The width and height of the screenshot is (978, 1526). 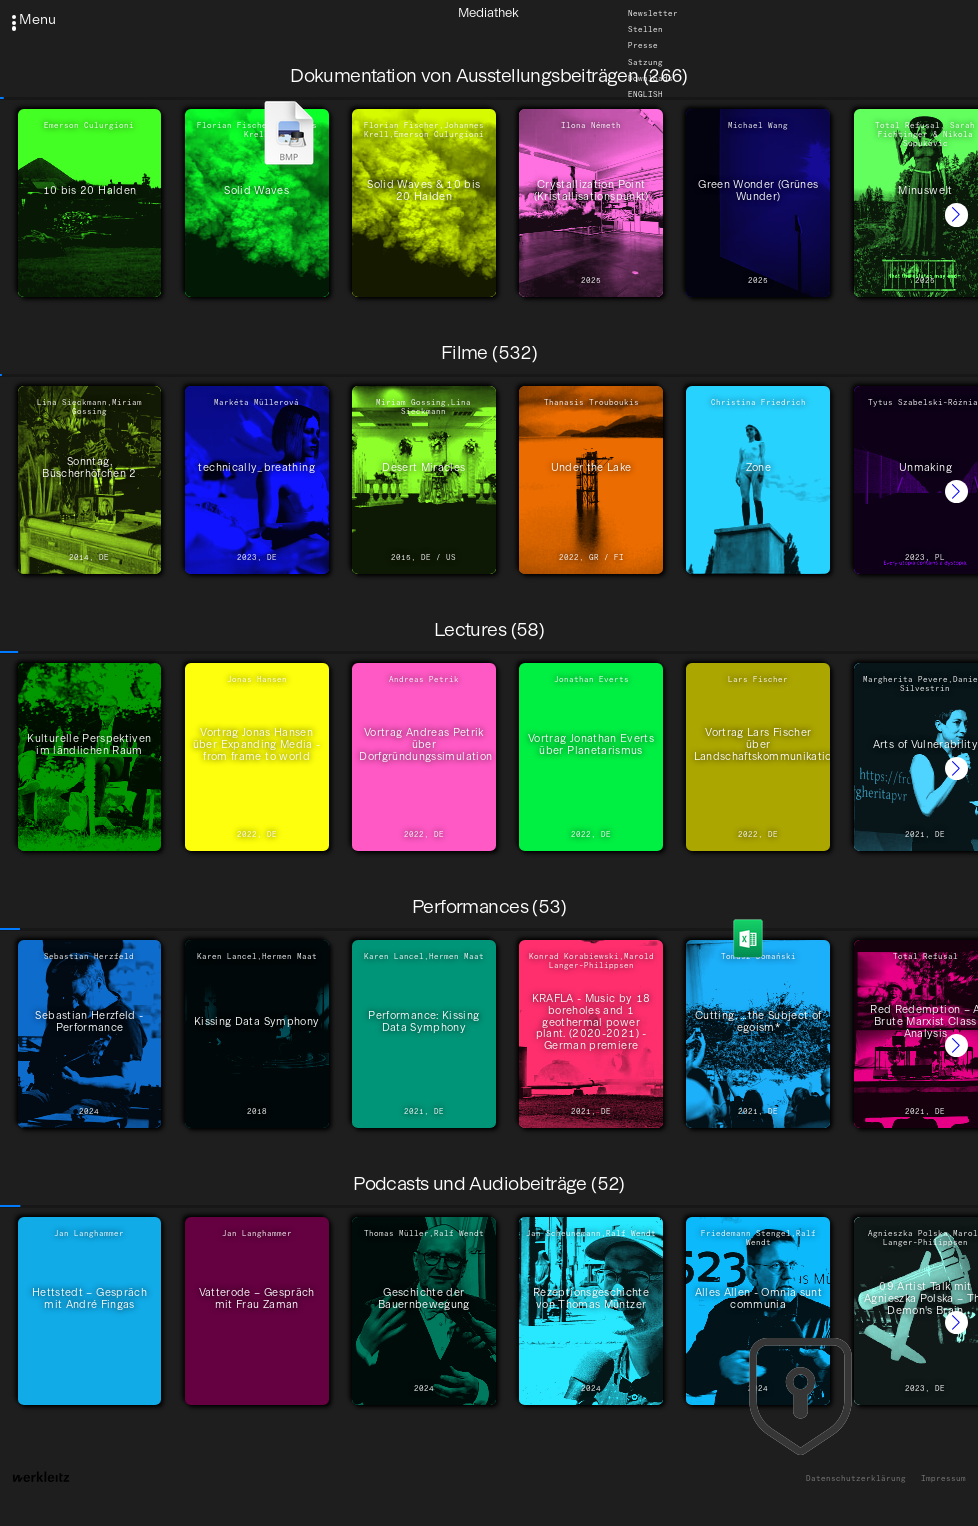 What do you see at coordinates (748, 939) in the screenshot?
I see `spreadsheet template file` at bounding box center [748, 939].